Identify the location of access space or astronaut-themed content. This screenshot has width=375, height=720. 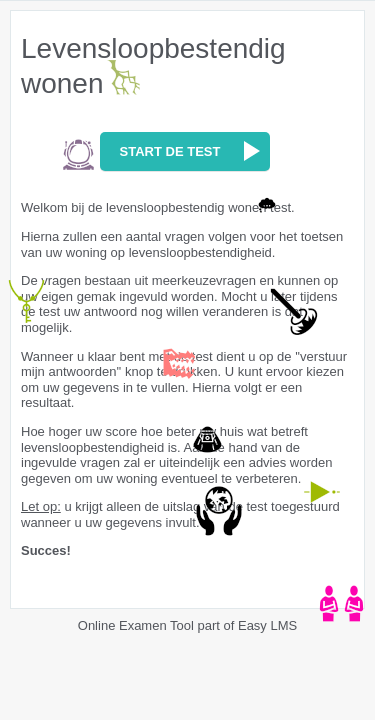
(78, 154).